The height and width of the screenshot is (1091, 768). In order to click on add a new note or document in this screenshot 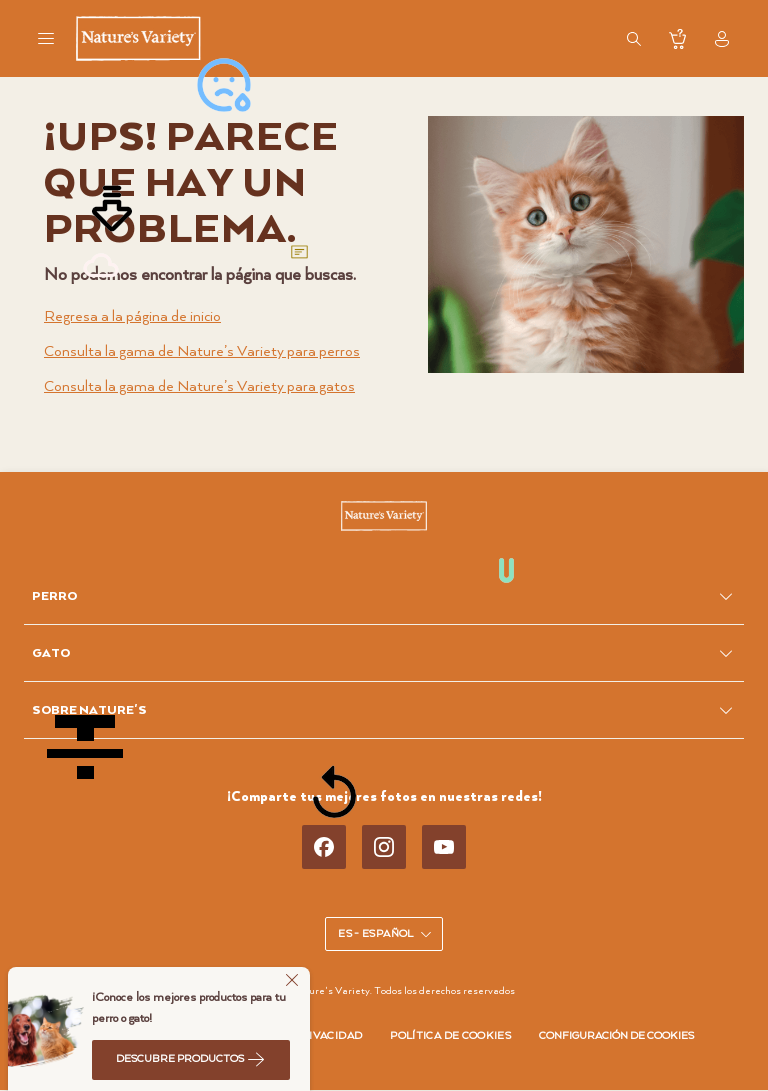, I will do `click(299, 252)`.